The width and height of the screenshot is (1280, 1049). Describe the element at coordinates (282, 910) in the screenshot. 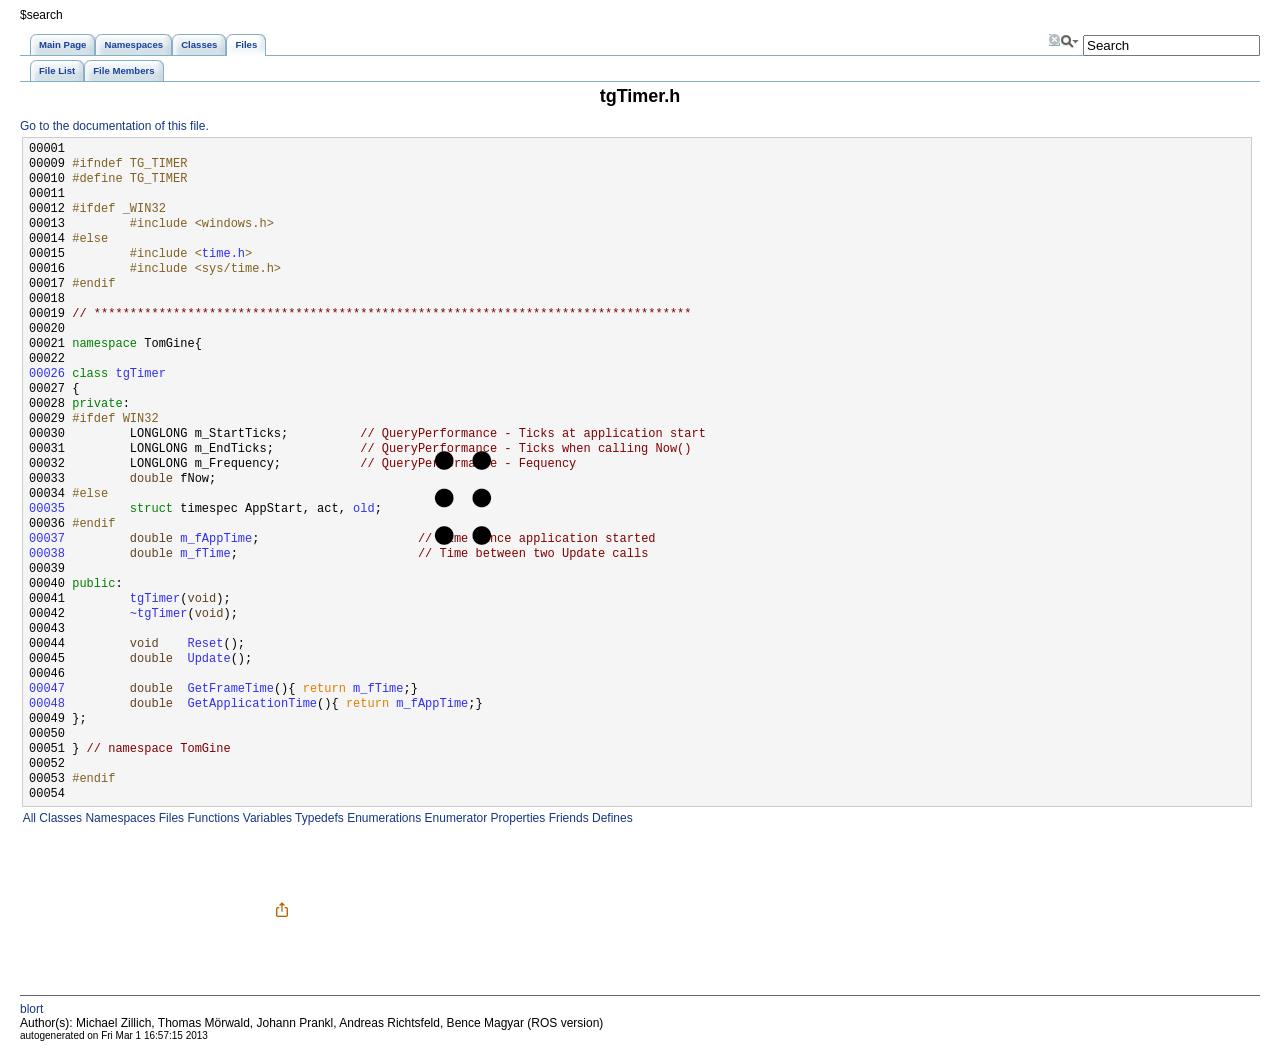

I see `share this content` at that location.